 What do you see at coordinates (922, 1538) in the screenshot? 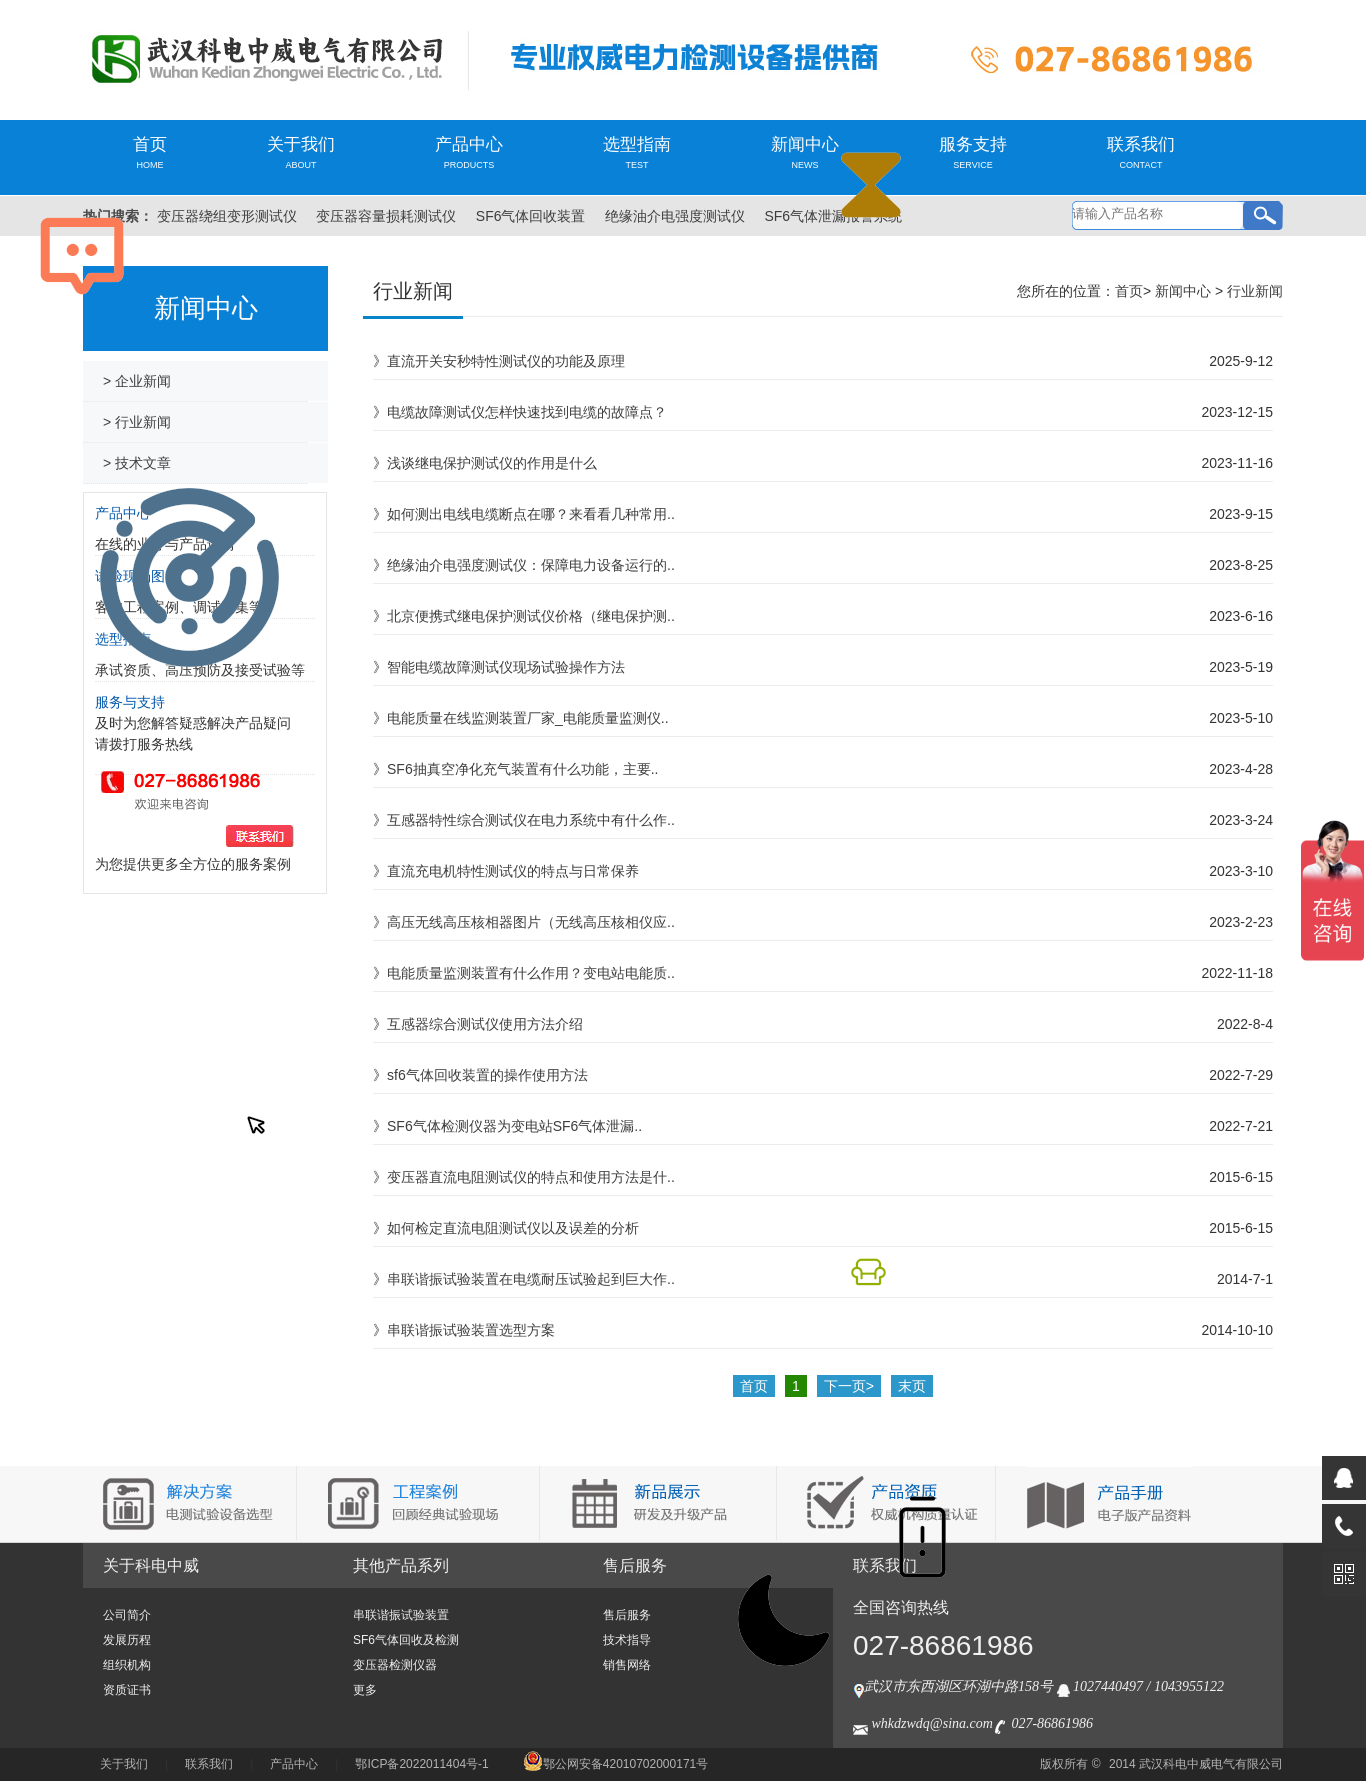
I see `indicates low battery warning` at bounding box center [922, 1538].